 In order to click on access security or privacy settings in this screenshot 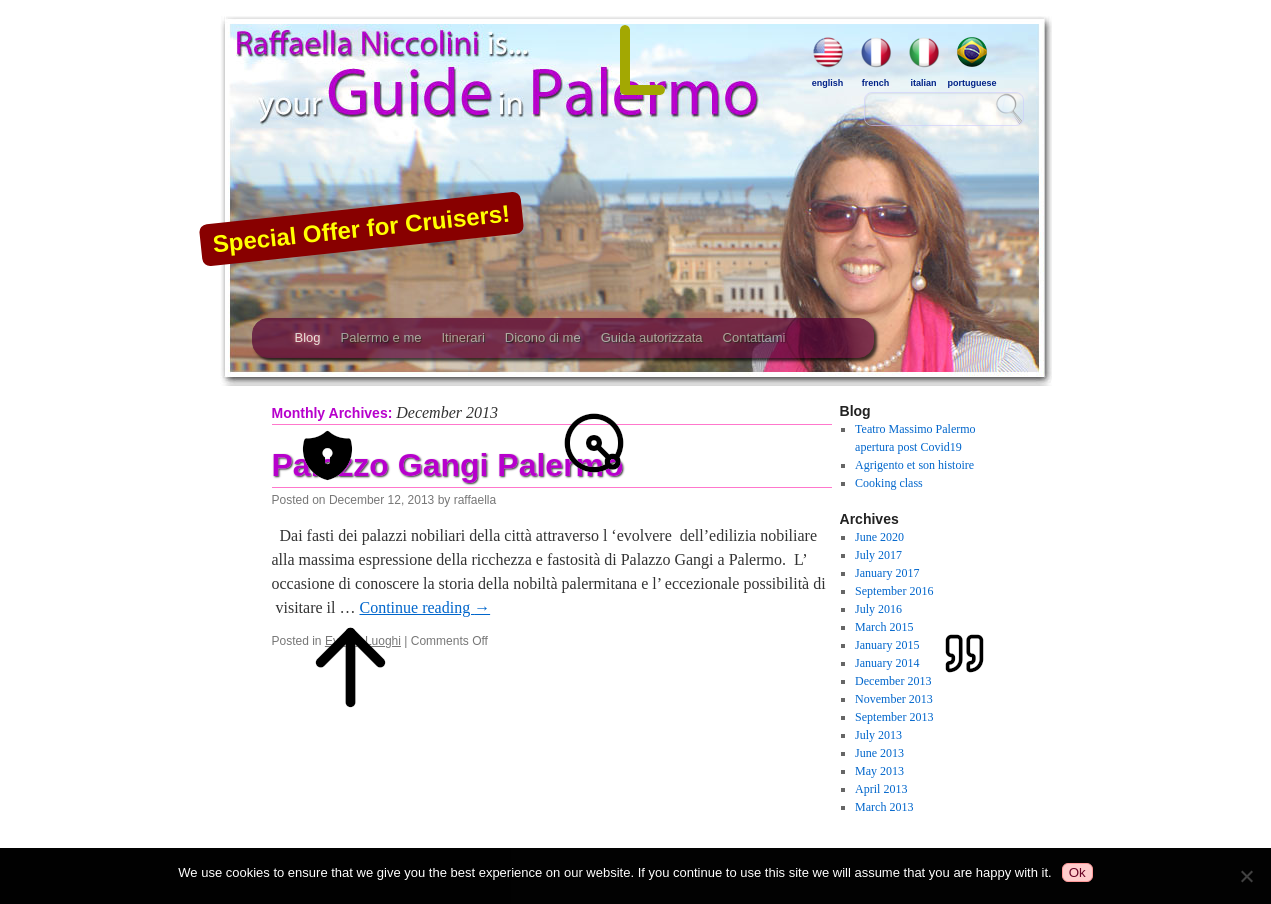, I will do `click(327, 455)`.